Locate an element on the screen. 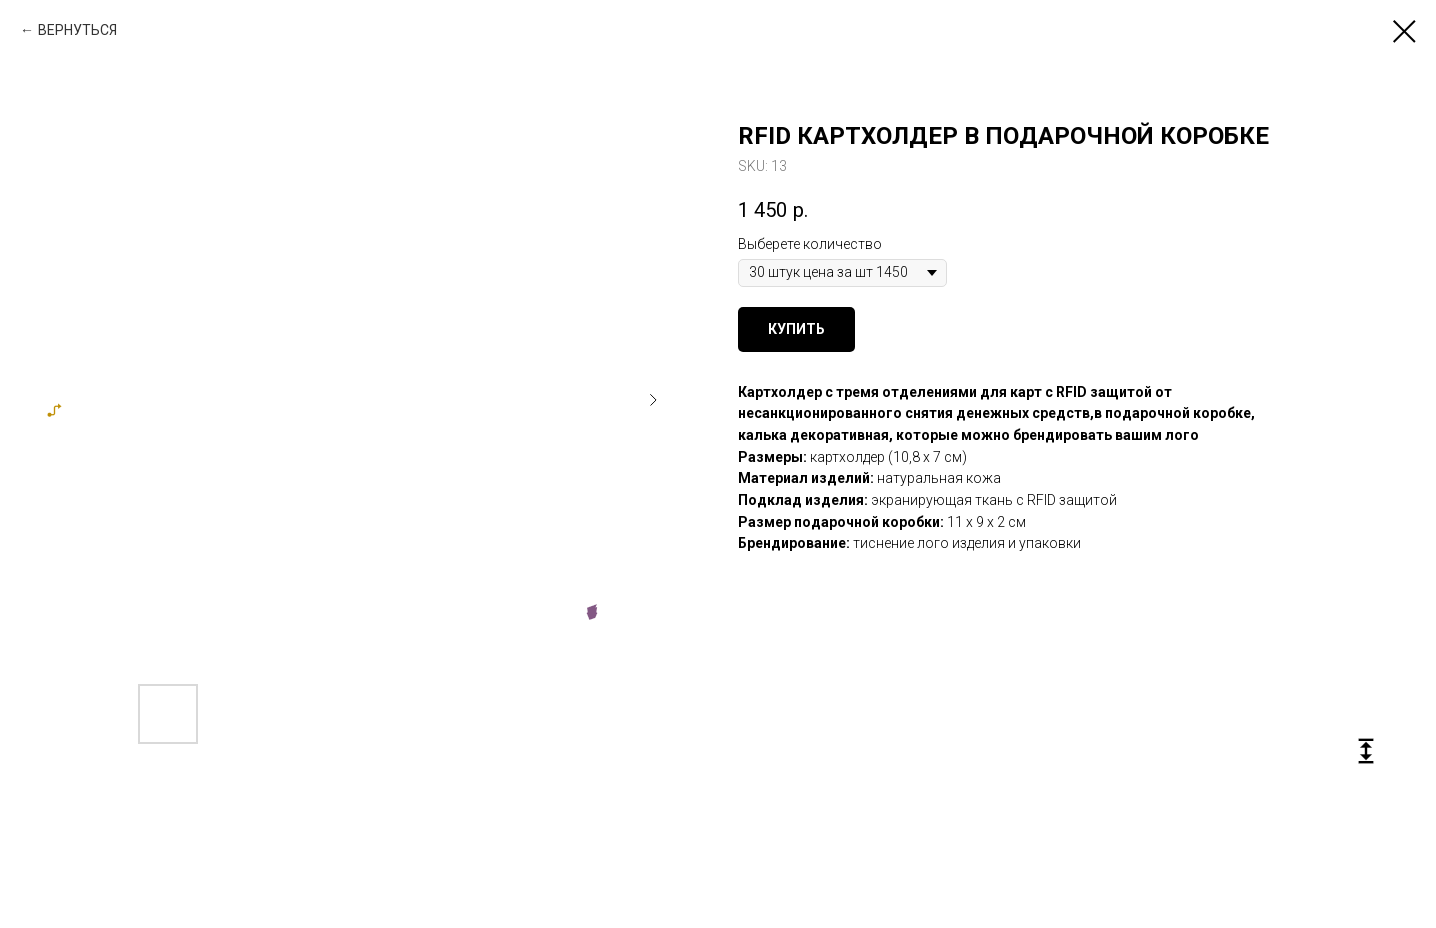 This screenshot has height=928, width=1436. expand content to full height is located at coordinates (1366, 751).